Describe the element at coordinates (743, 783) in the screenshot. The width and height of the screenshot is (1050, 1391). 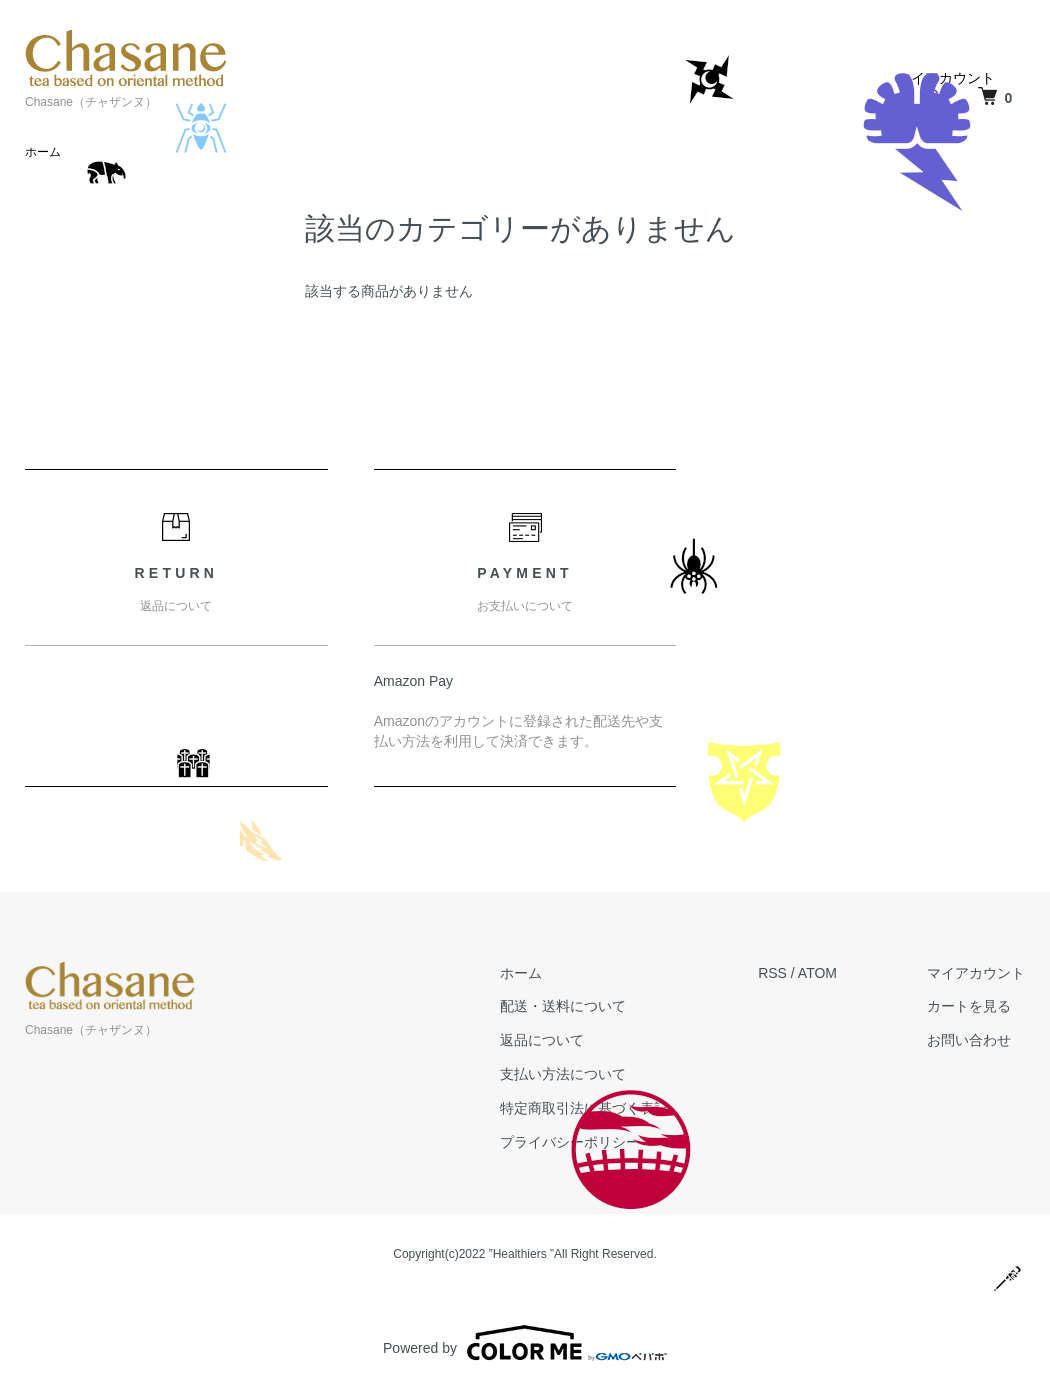
I see `activate magical defense or shield ability` at that location.